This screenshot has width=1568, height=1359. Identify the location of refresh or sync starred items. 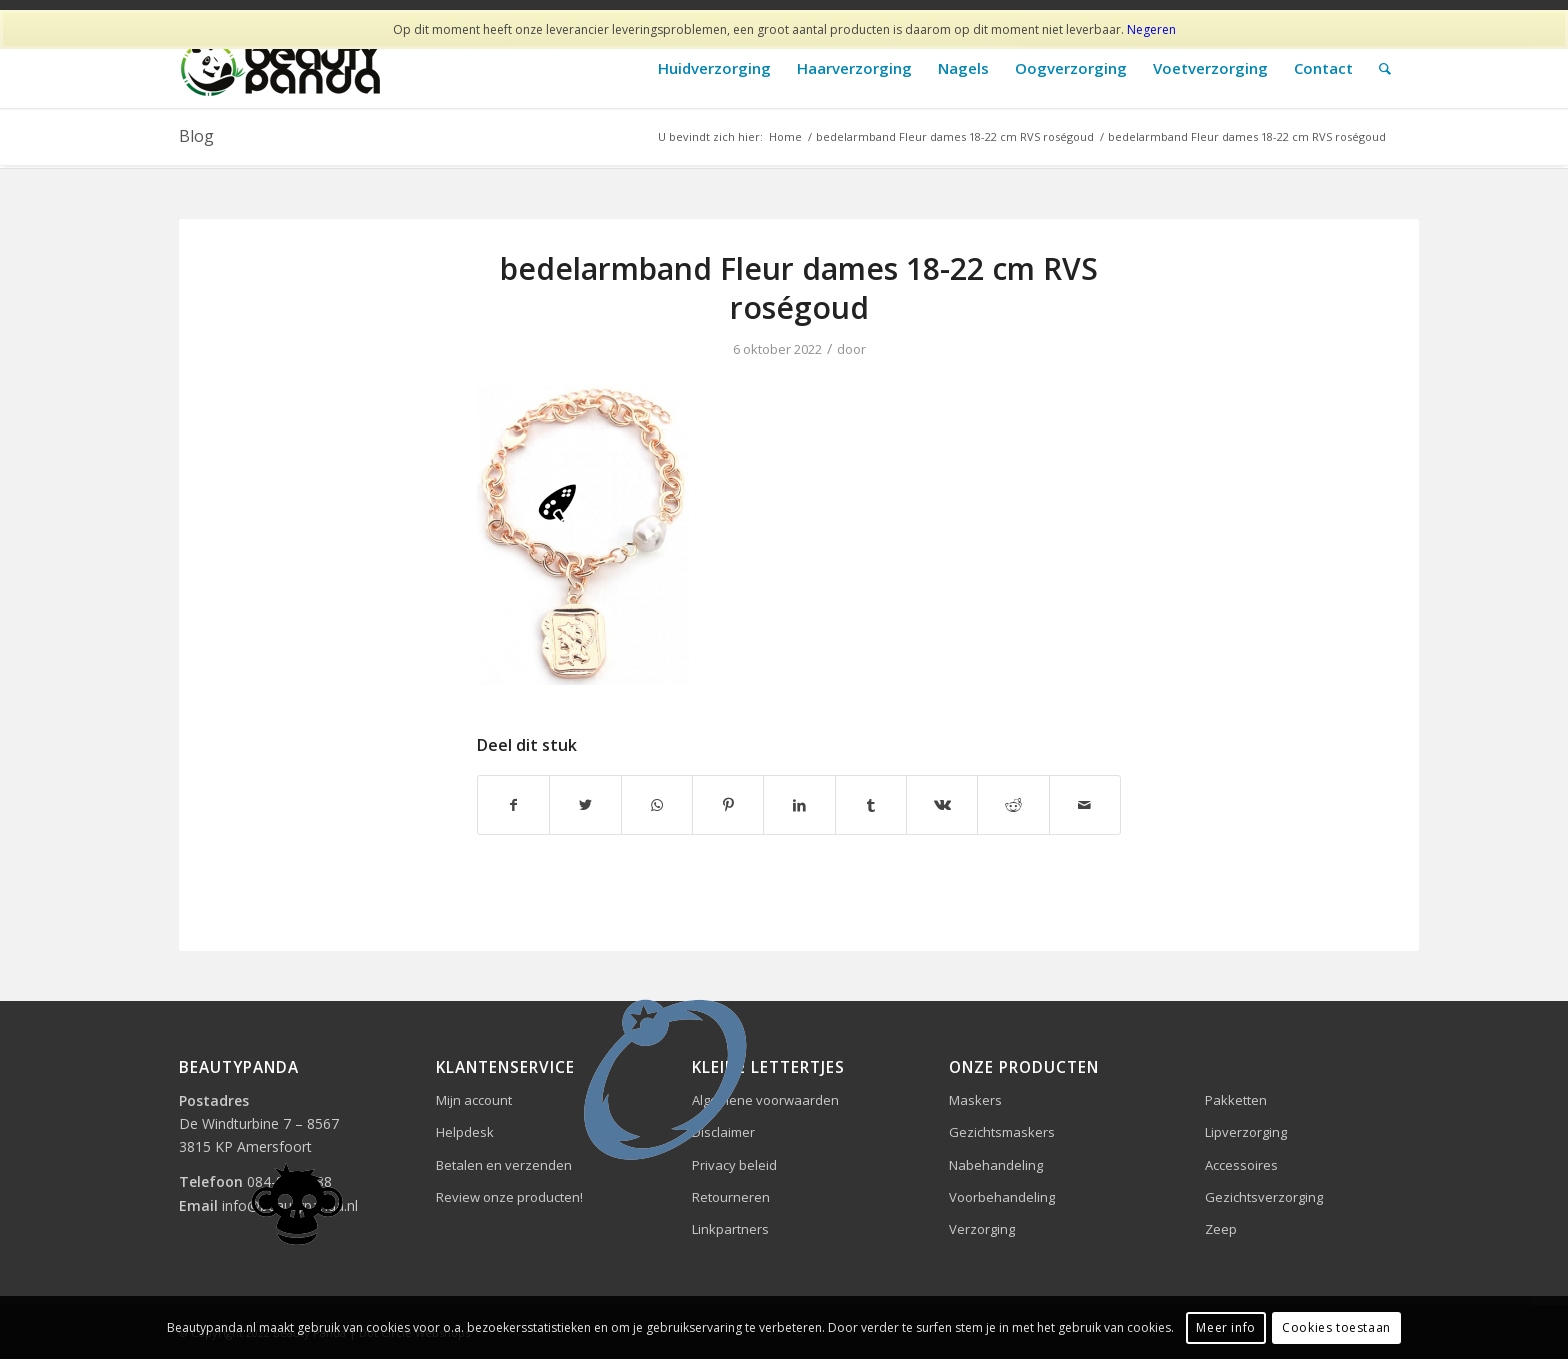
(665, 1079).